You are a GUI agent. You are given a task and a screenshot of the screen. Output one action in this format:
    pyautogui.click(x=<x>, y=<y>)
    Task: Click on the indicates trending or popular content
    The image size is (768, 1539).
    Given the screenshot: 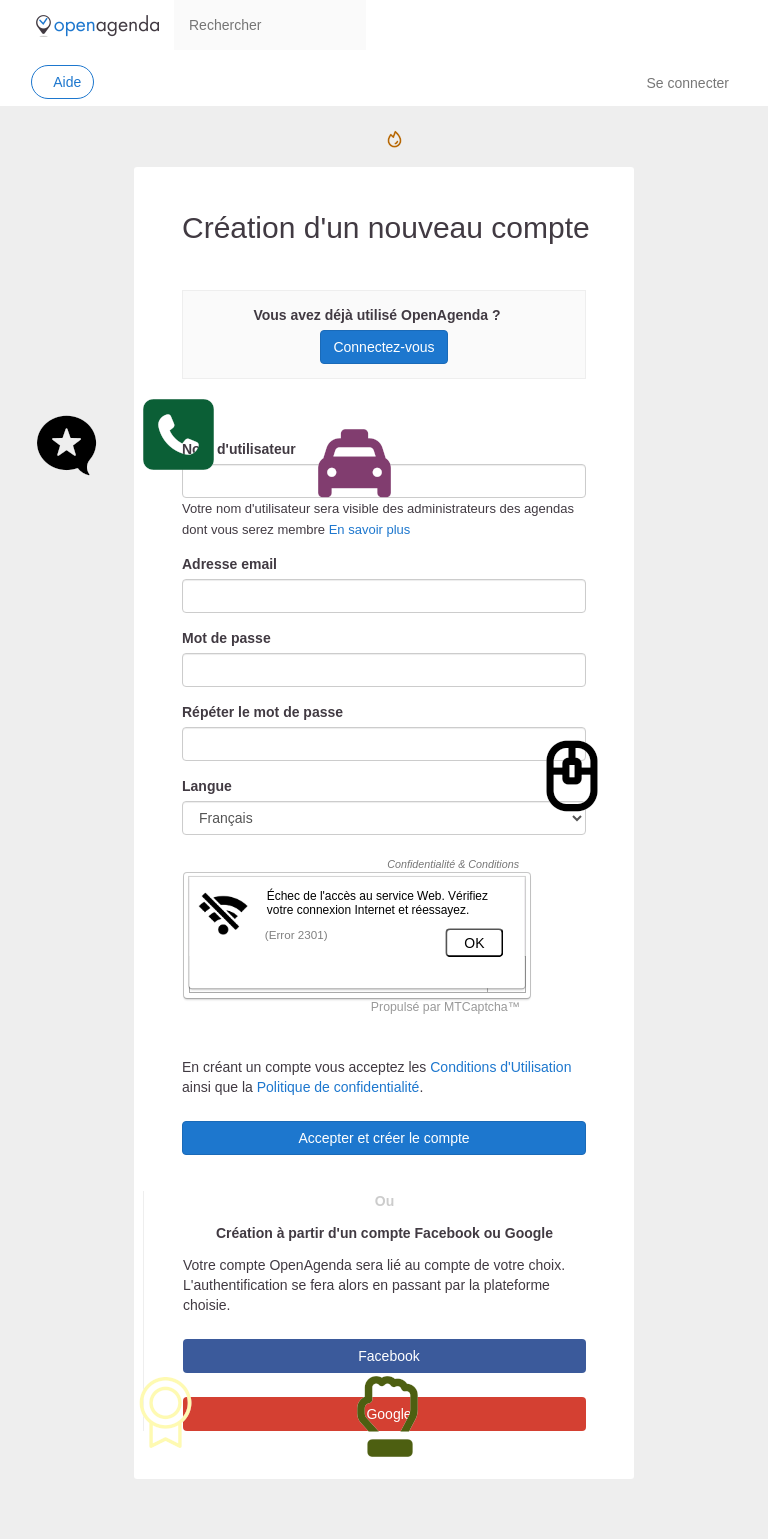 What is the action you would take?
    pyautogui.click(x=394, y=139)
    